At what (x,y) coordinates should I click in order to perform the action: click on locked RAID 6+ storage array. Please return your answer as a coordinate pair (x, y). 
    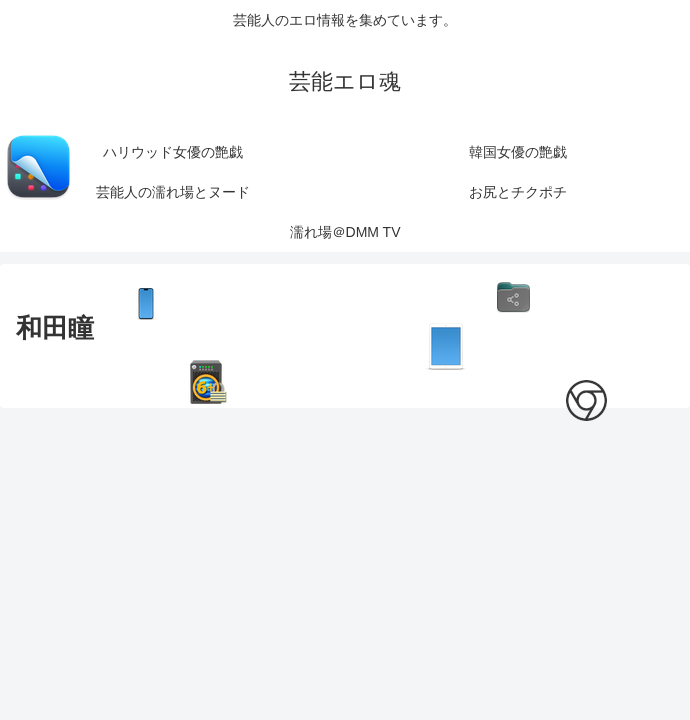
    Looking at the image, I should click on (206, 382).